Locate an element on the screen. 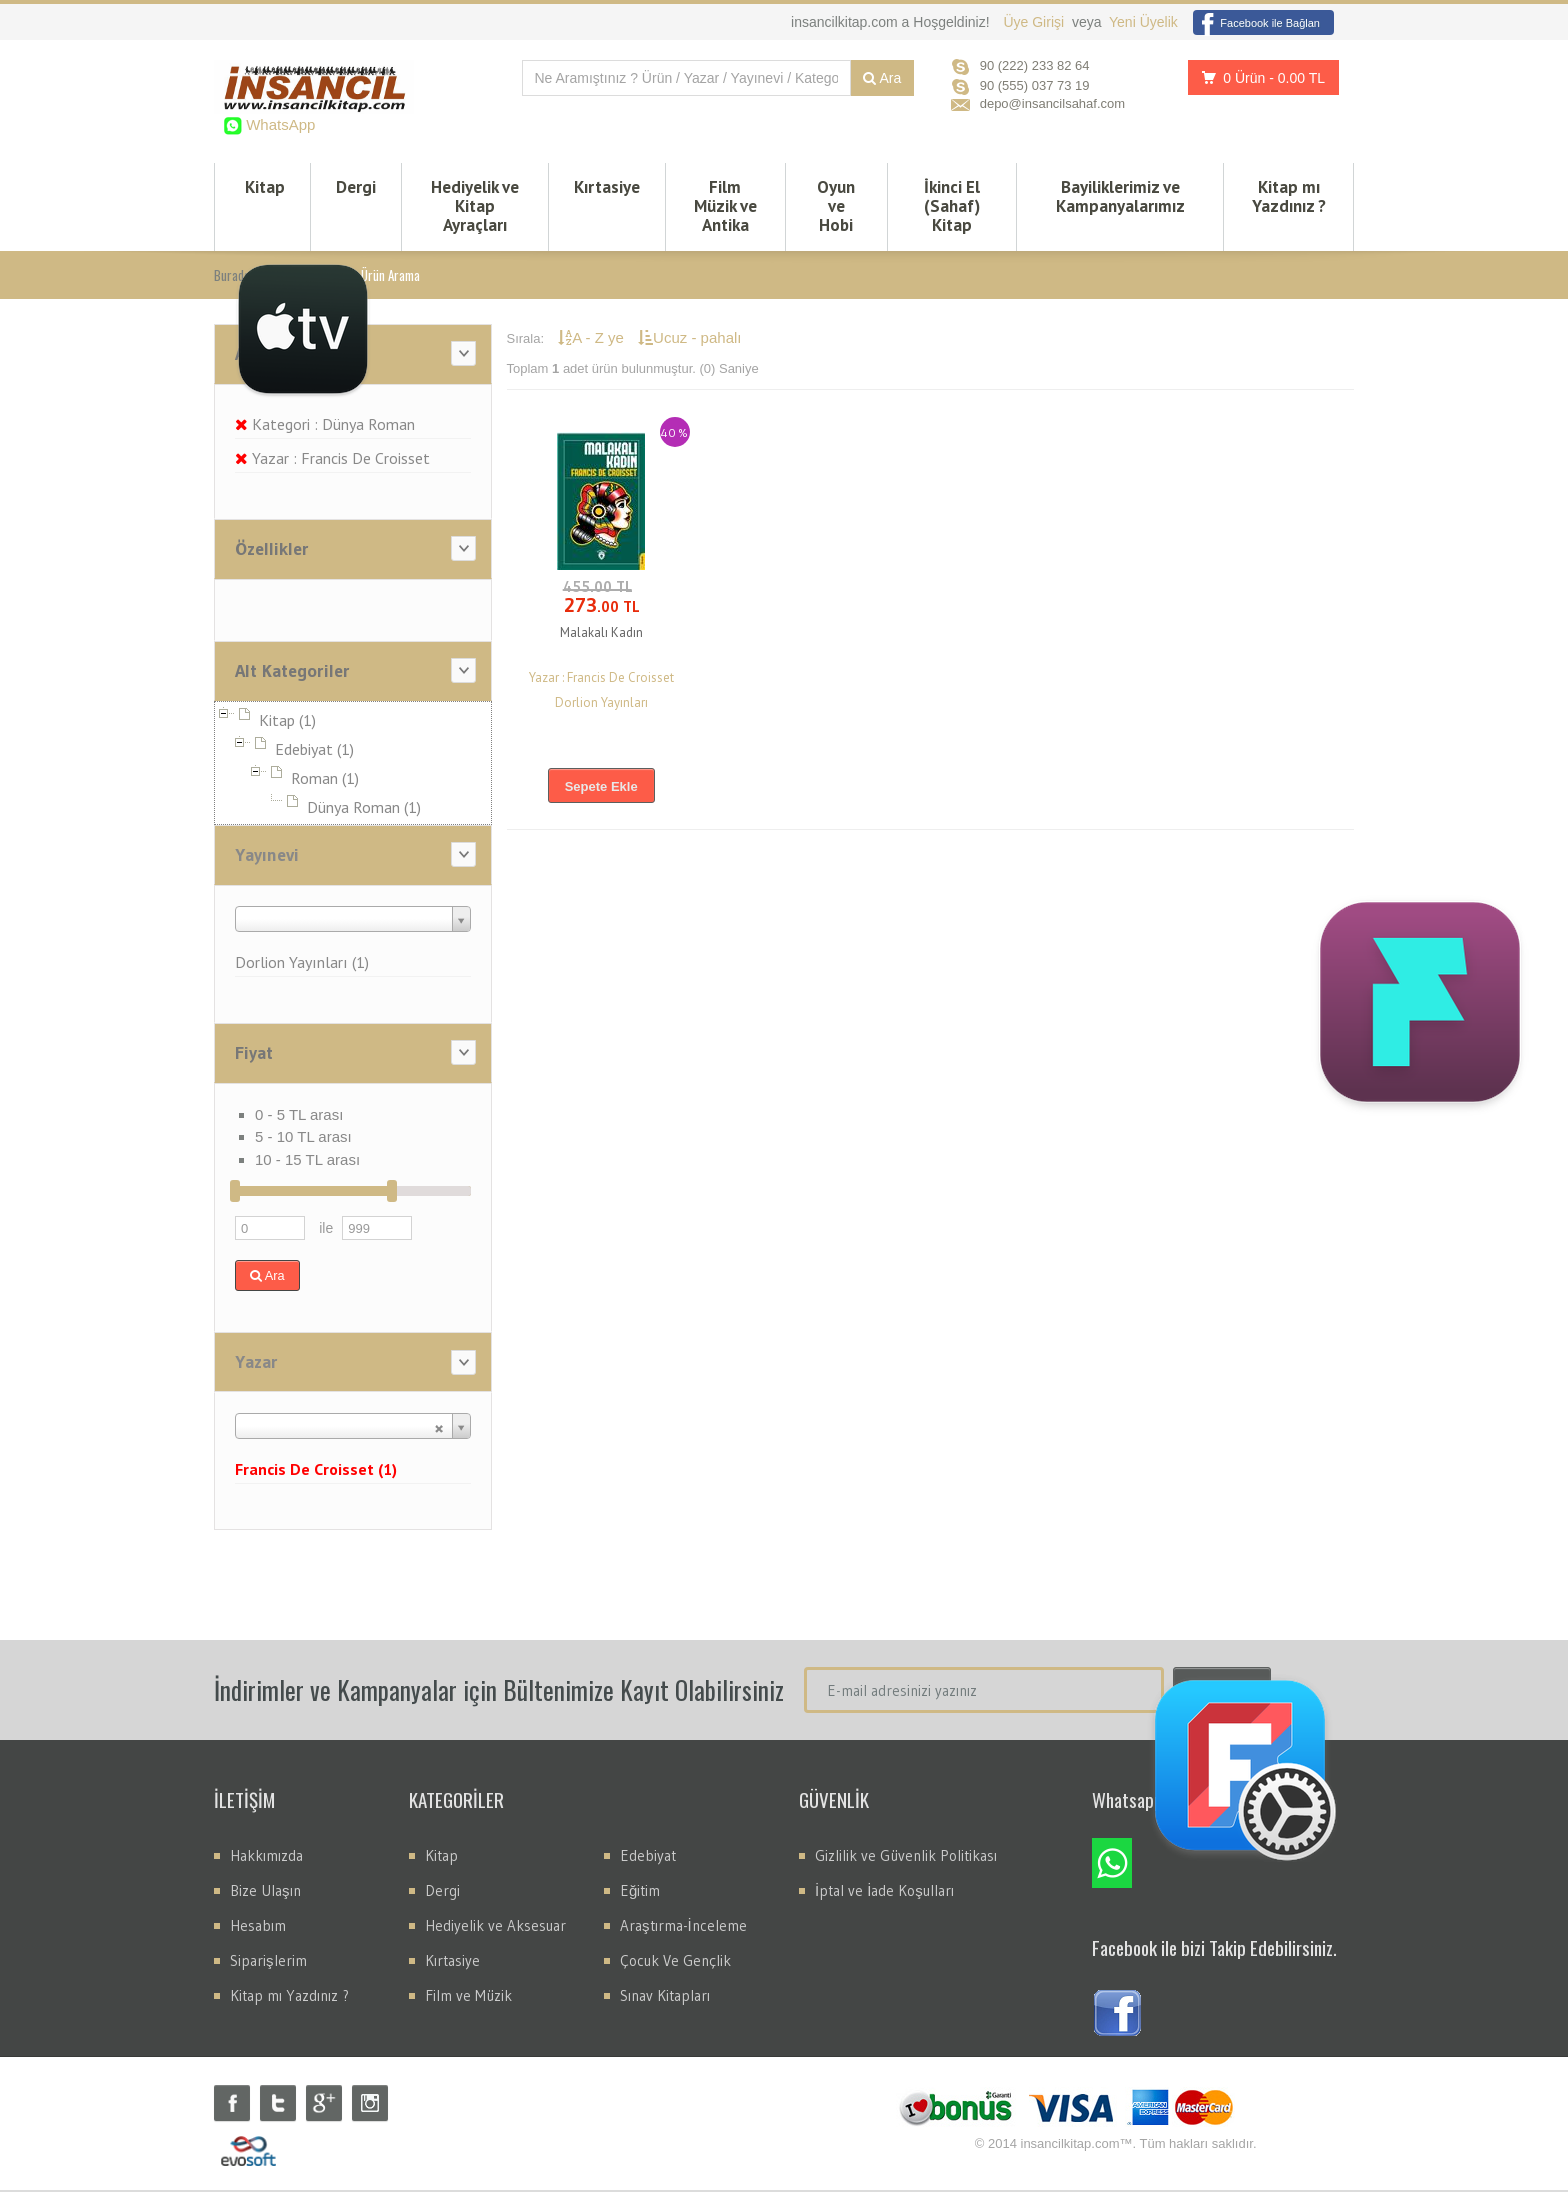  open fightcade app is located at coordinates (1420, 1002).